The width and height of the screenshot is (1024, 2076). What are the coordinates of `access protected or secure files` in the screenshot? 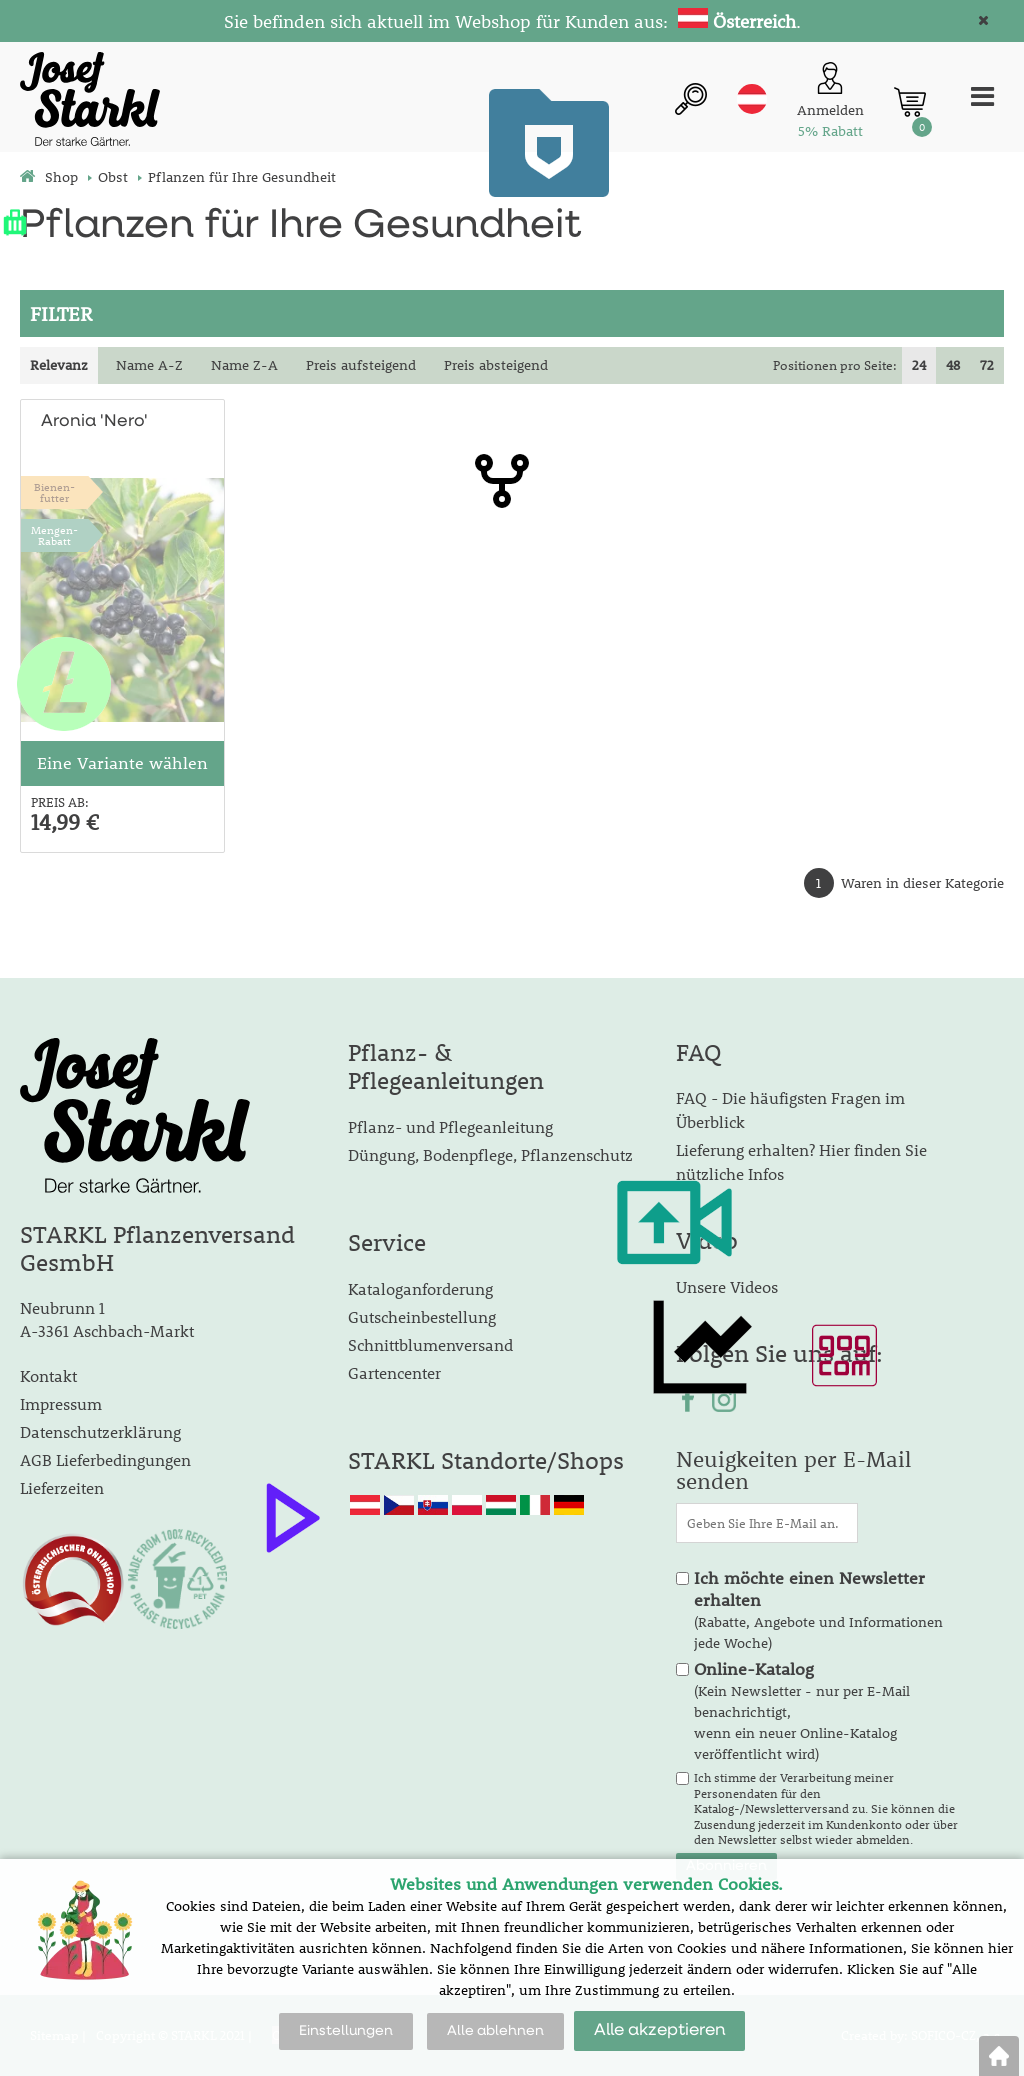 It's located at (549, 143).